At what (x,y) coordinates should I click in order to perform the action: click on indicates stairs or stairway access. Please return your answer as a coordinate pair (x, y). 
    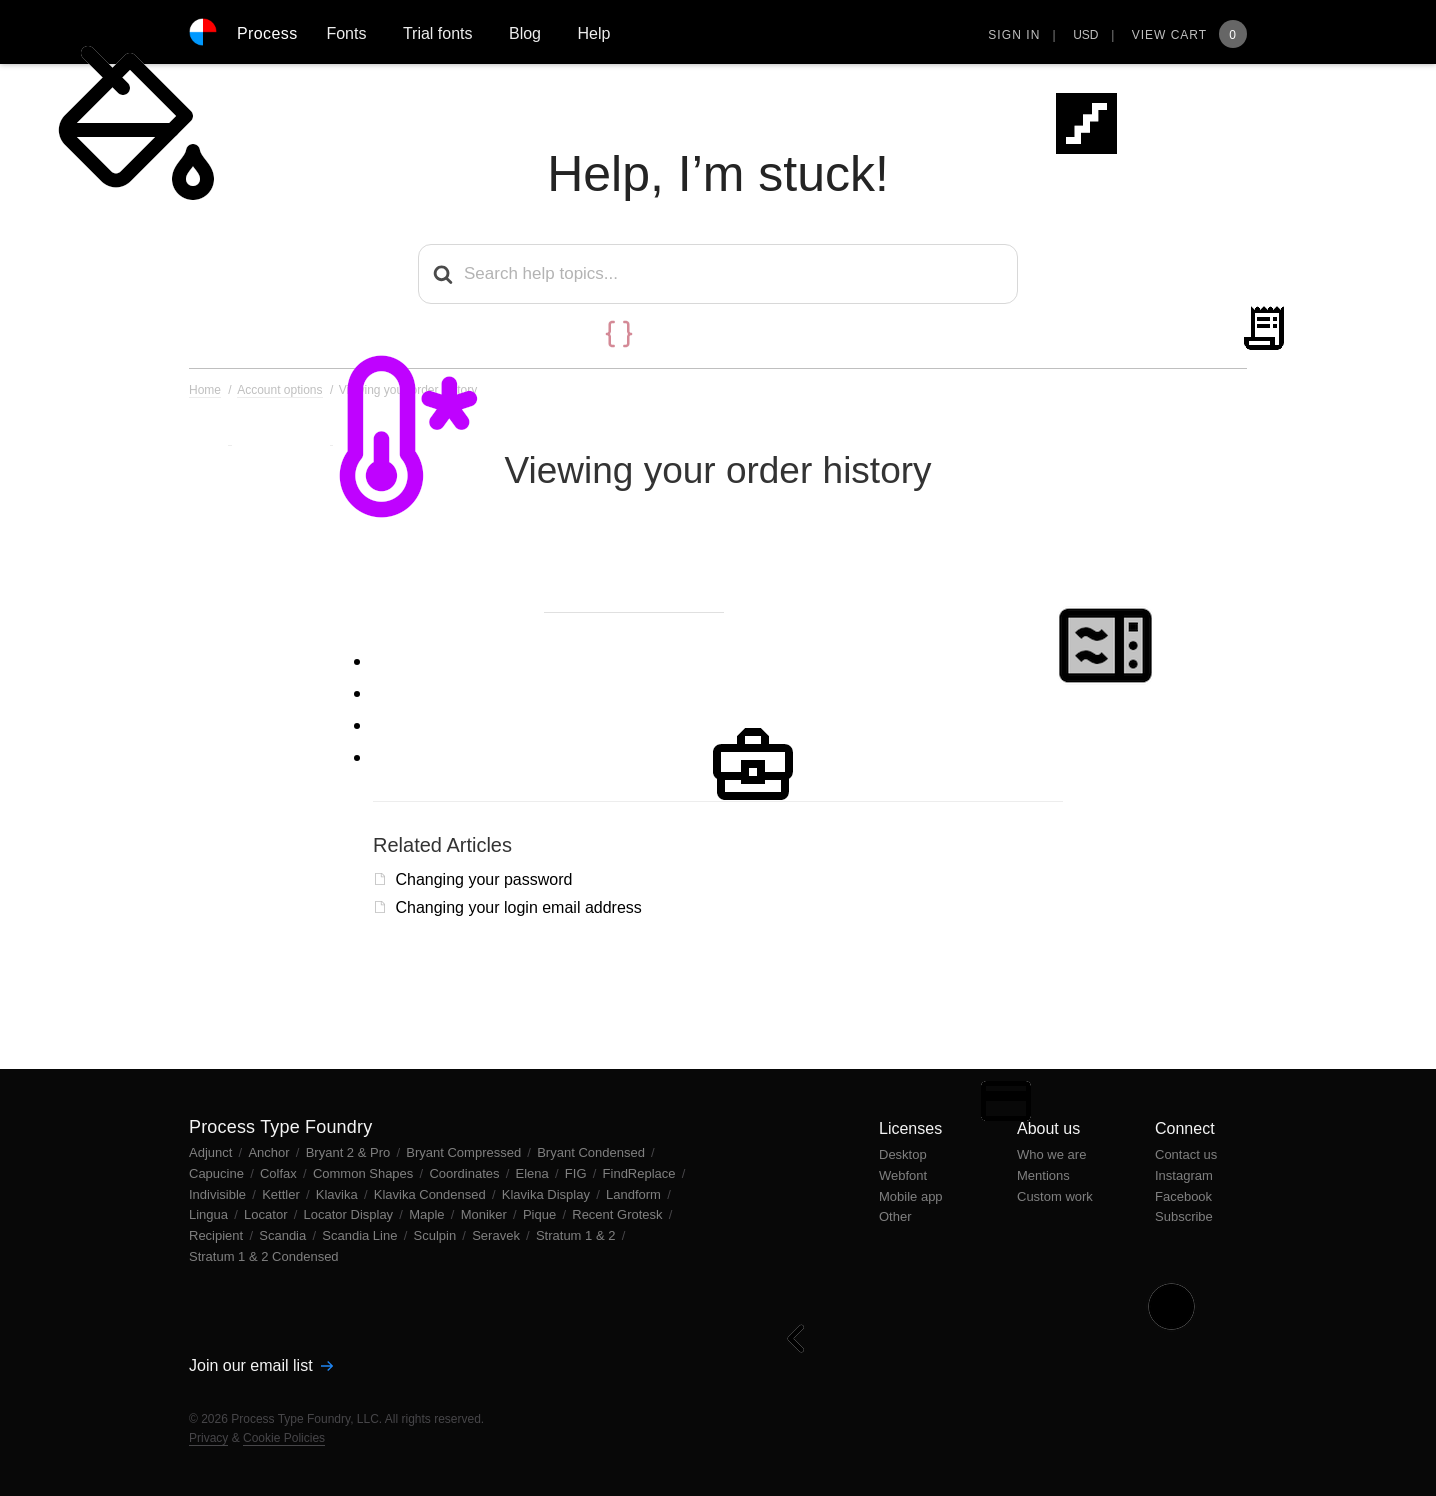
    Looking at the image, I should click on (1086, 123).